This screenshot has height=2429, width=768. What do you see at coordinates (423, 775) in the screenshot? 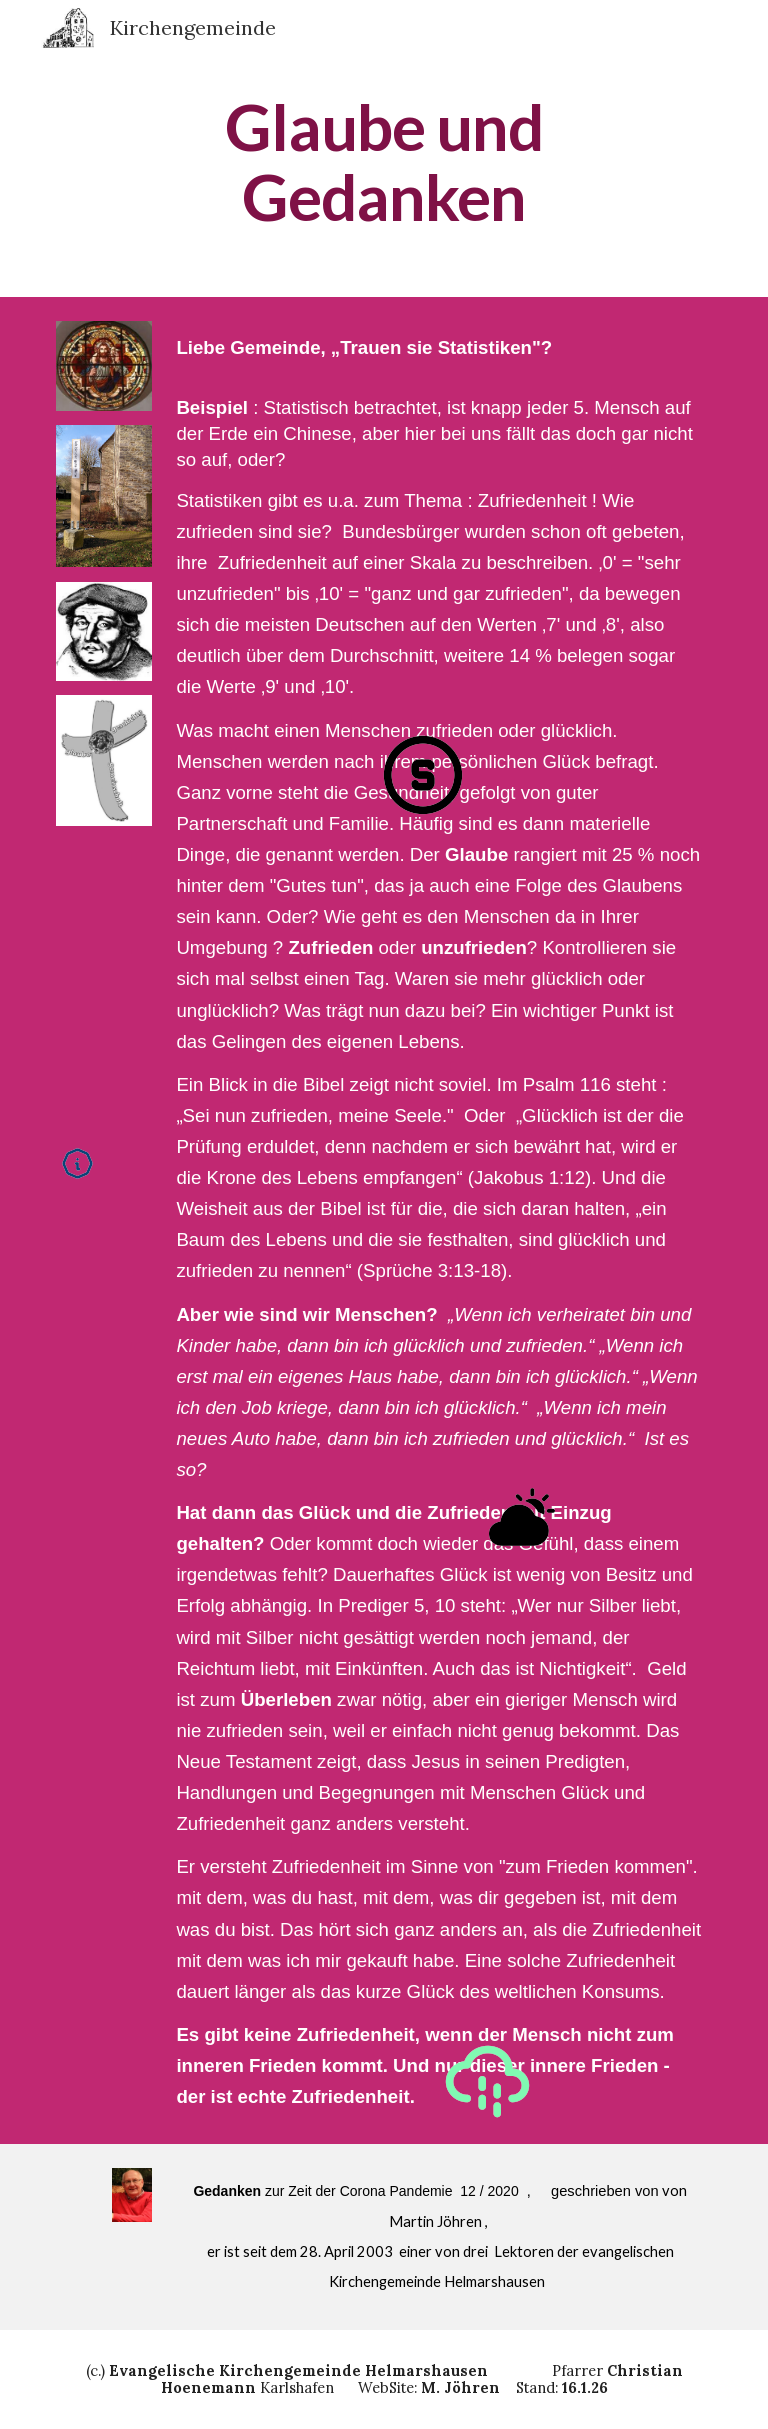
I see `indicates south direction on a map` at bounding box center [423, 775].